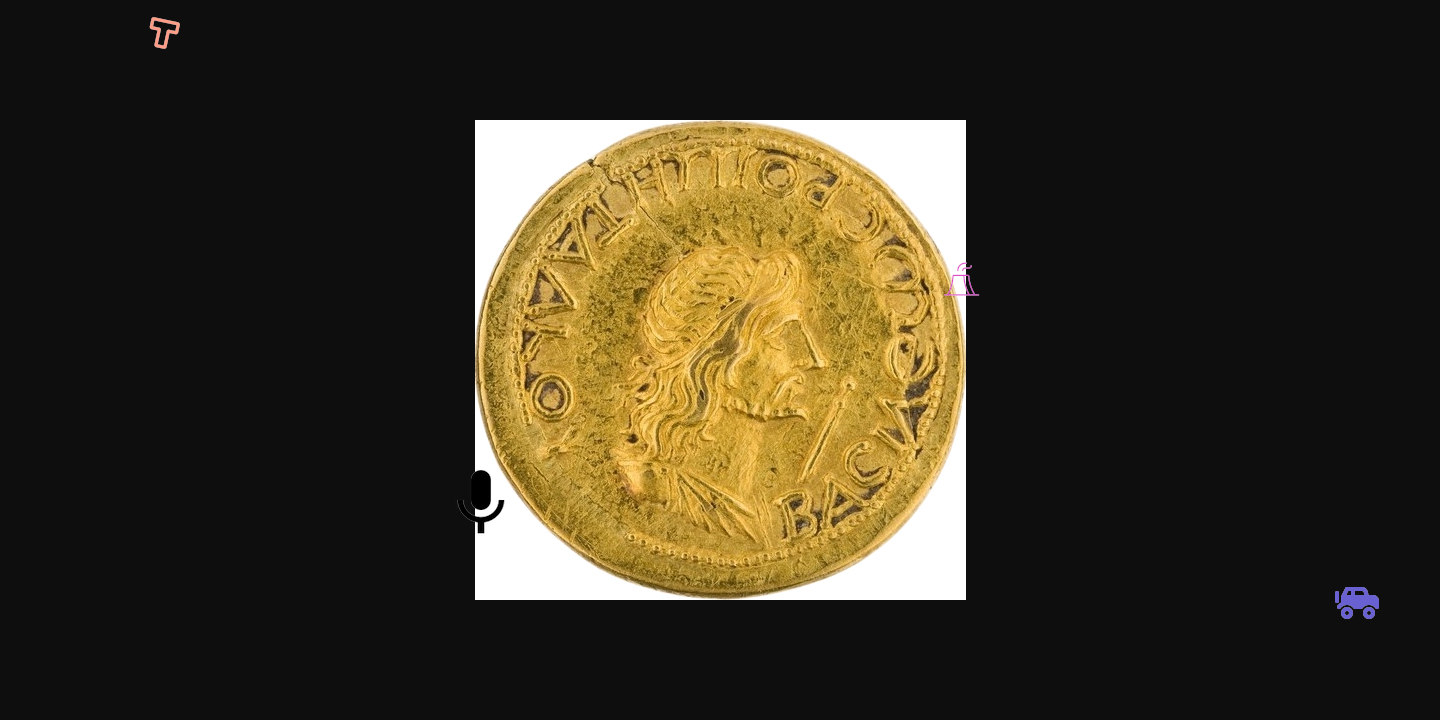 This screenshot has width=1440, height=720. I want to click on tap to use voice input, so click(481, 500).